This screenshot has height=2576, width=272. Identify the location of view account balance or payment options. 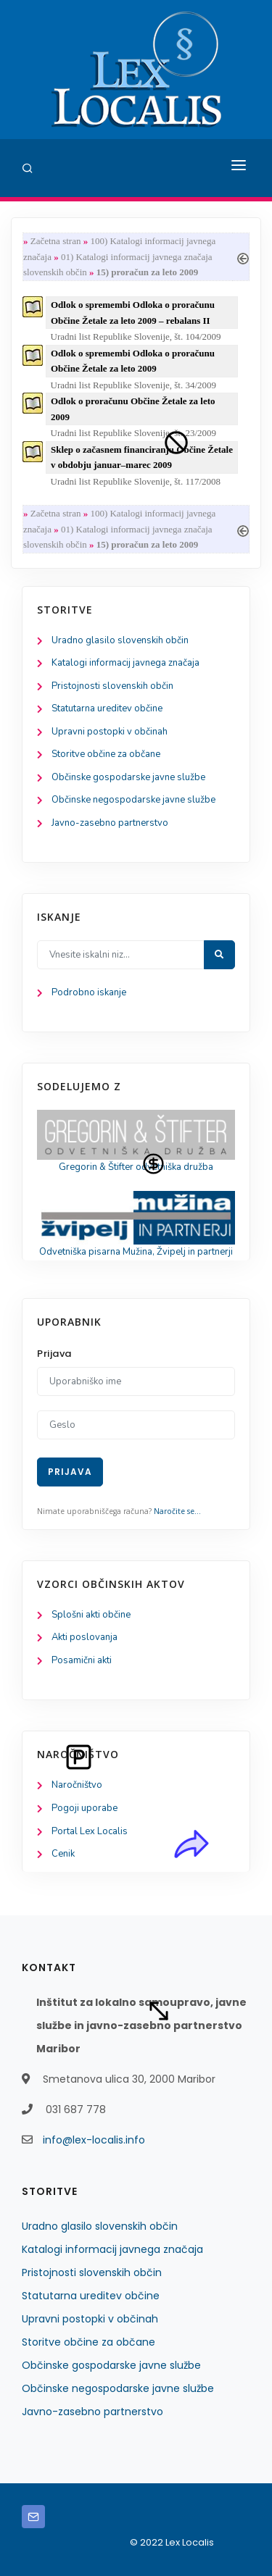
(153, 1163).